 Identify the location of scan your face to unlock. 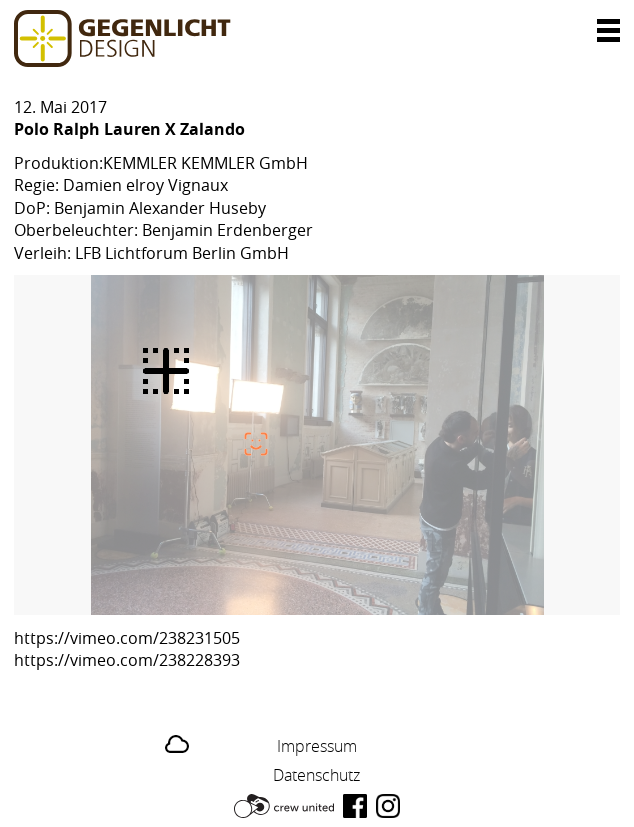
(256, 444).